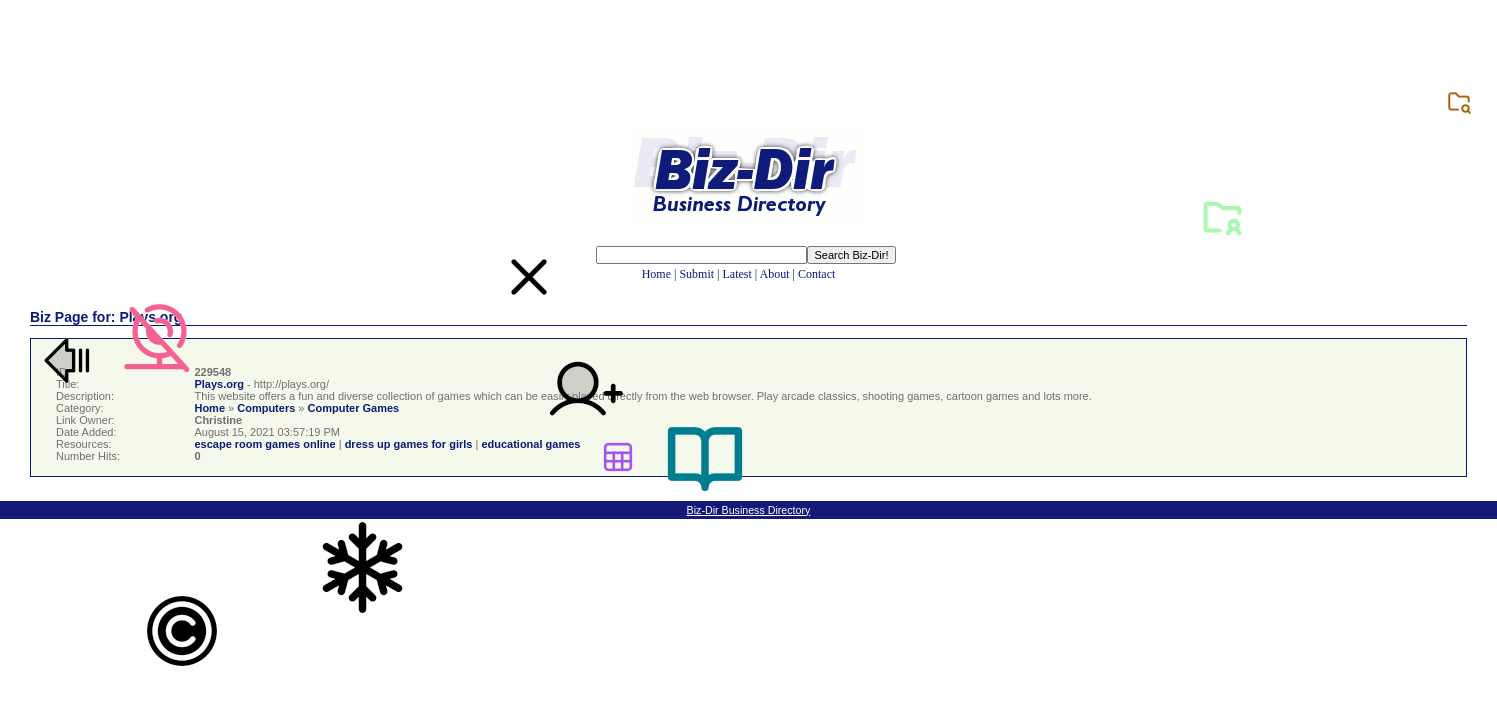 This screenshot has width=1497, height=720. I want to click on add a new contact or friend, so click(584, 391).